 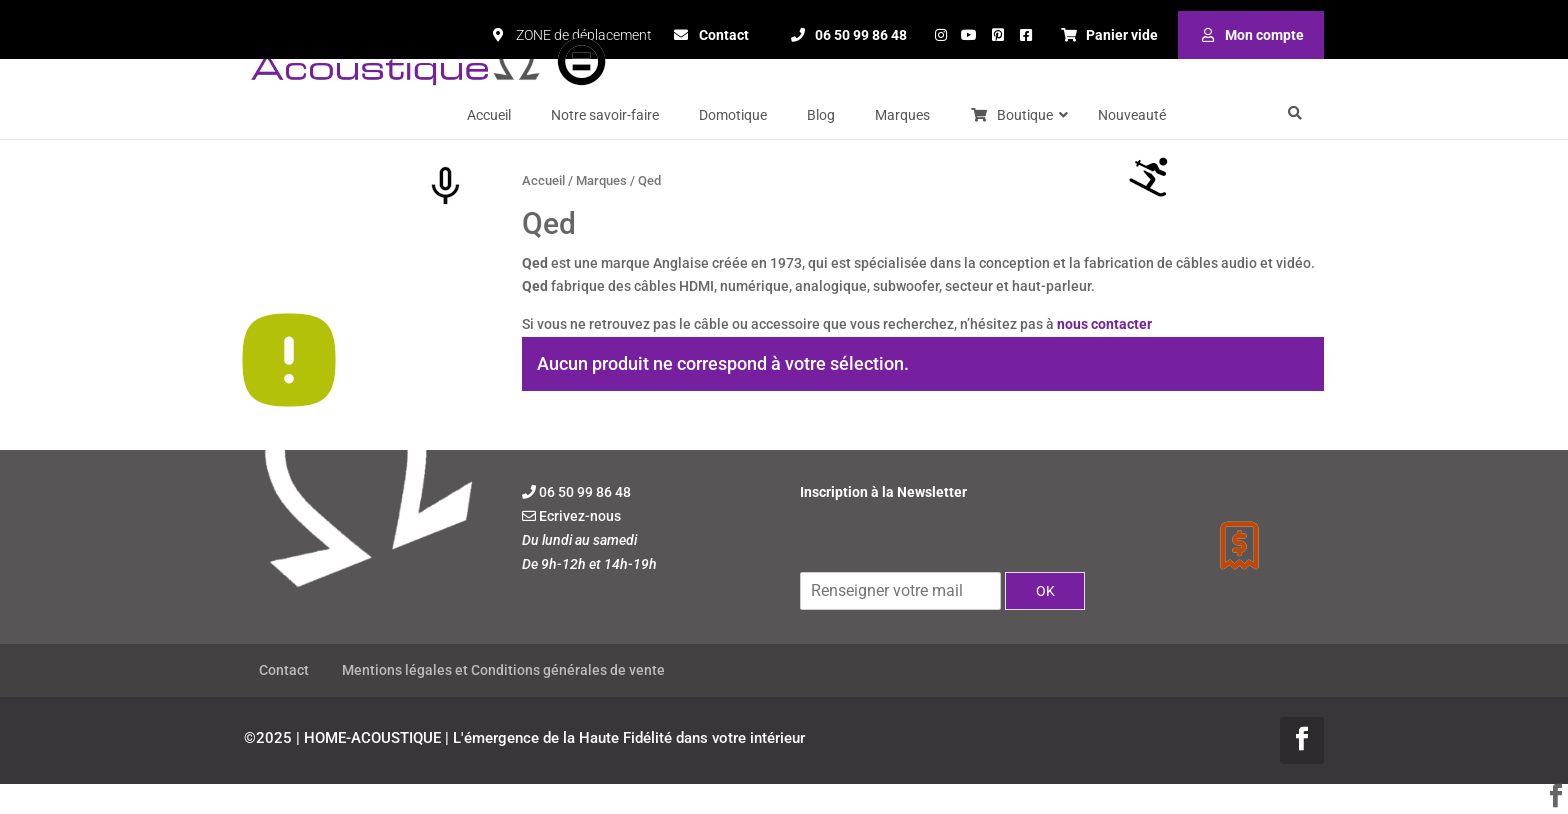 I want to click on tap to use voice input, so click(x=445, y=184).